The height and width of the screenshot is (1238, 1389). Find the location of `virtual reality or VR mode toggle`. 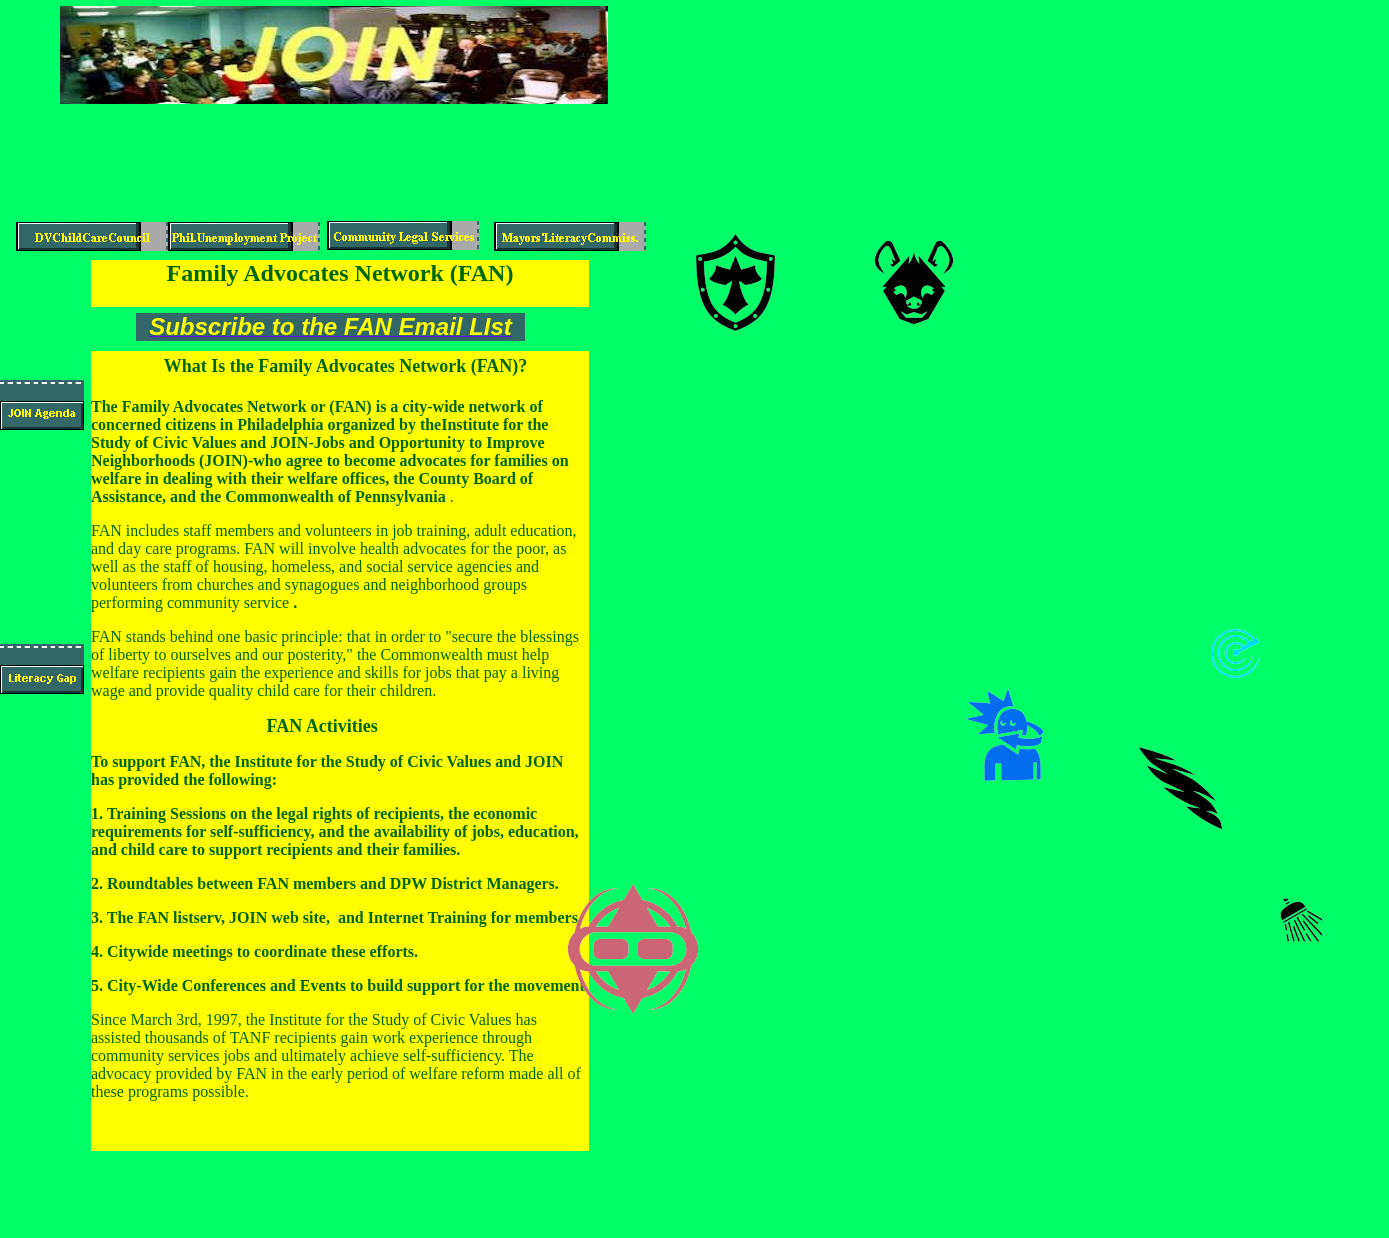

virtual reality or VR mode toggle is located at coordinates (633, 949).